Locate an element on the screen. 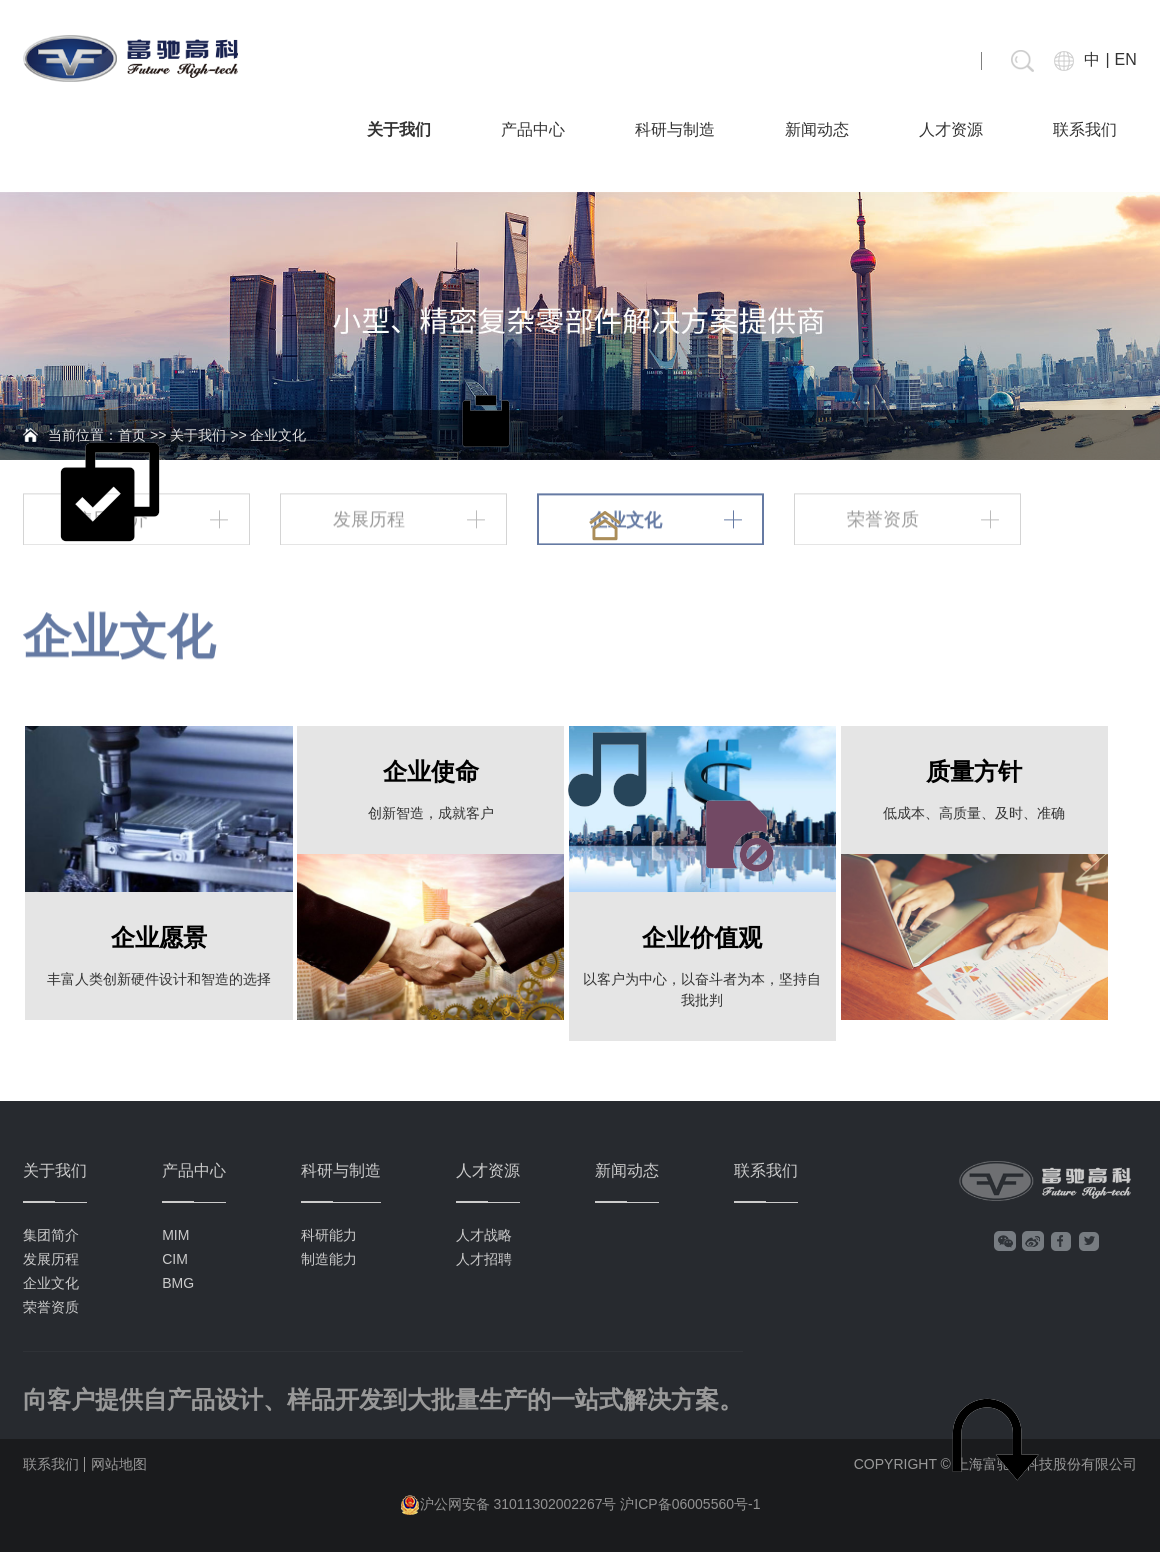 The width and height of the screenshot is (1160, 1552). select multiple items at once is located at coordinates (110, 492).